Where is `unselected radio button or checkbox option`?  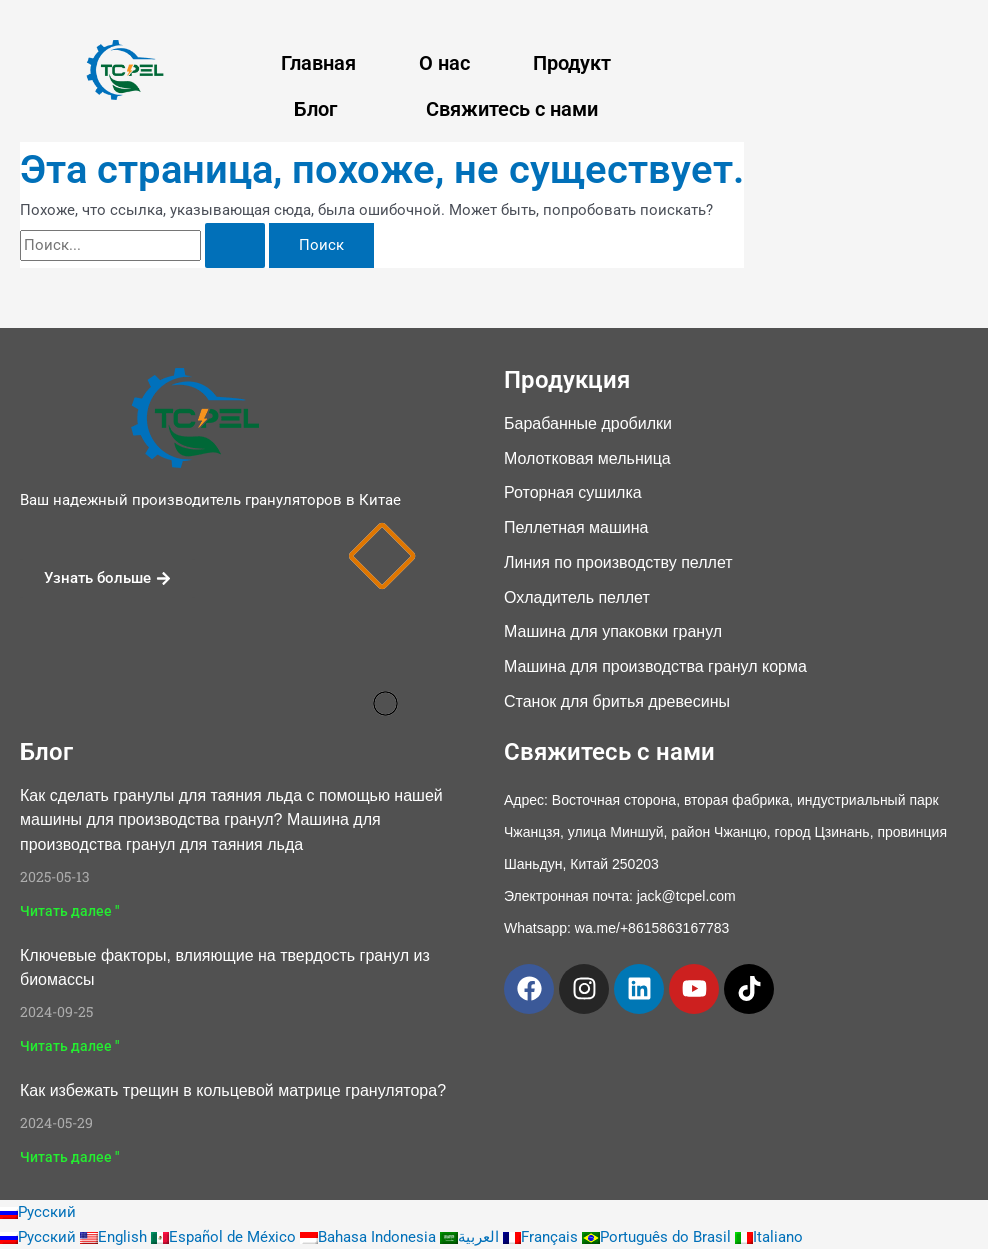
unselected radio button or checkbox option is located at coordinates (385, 703).